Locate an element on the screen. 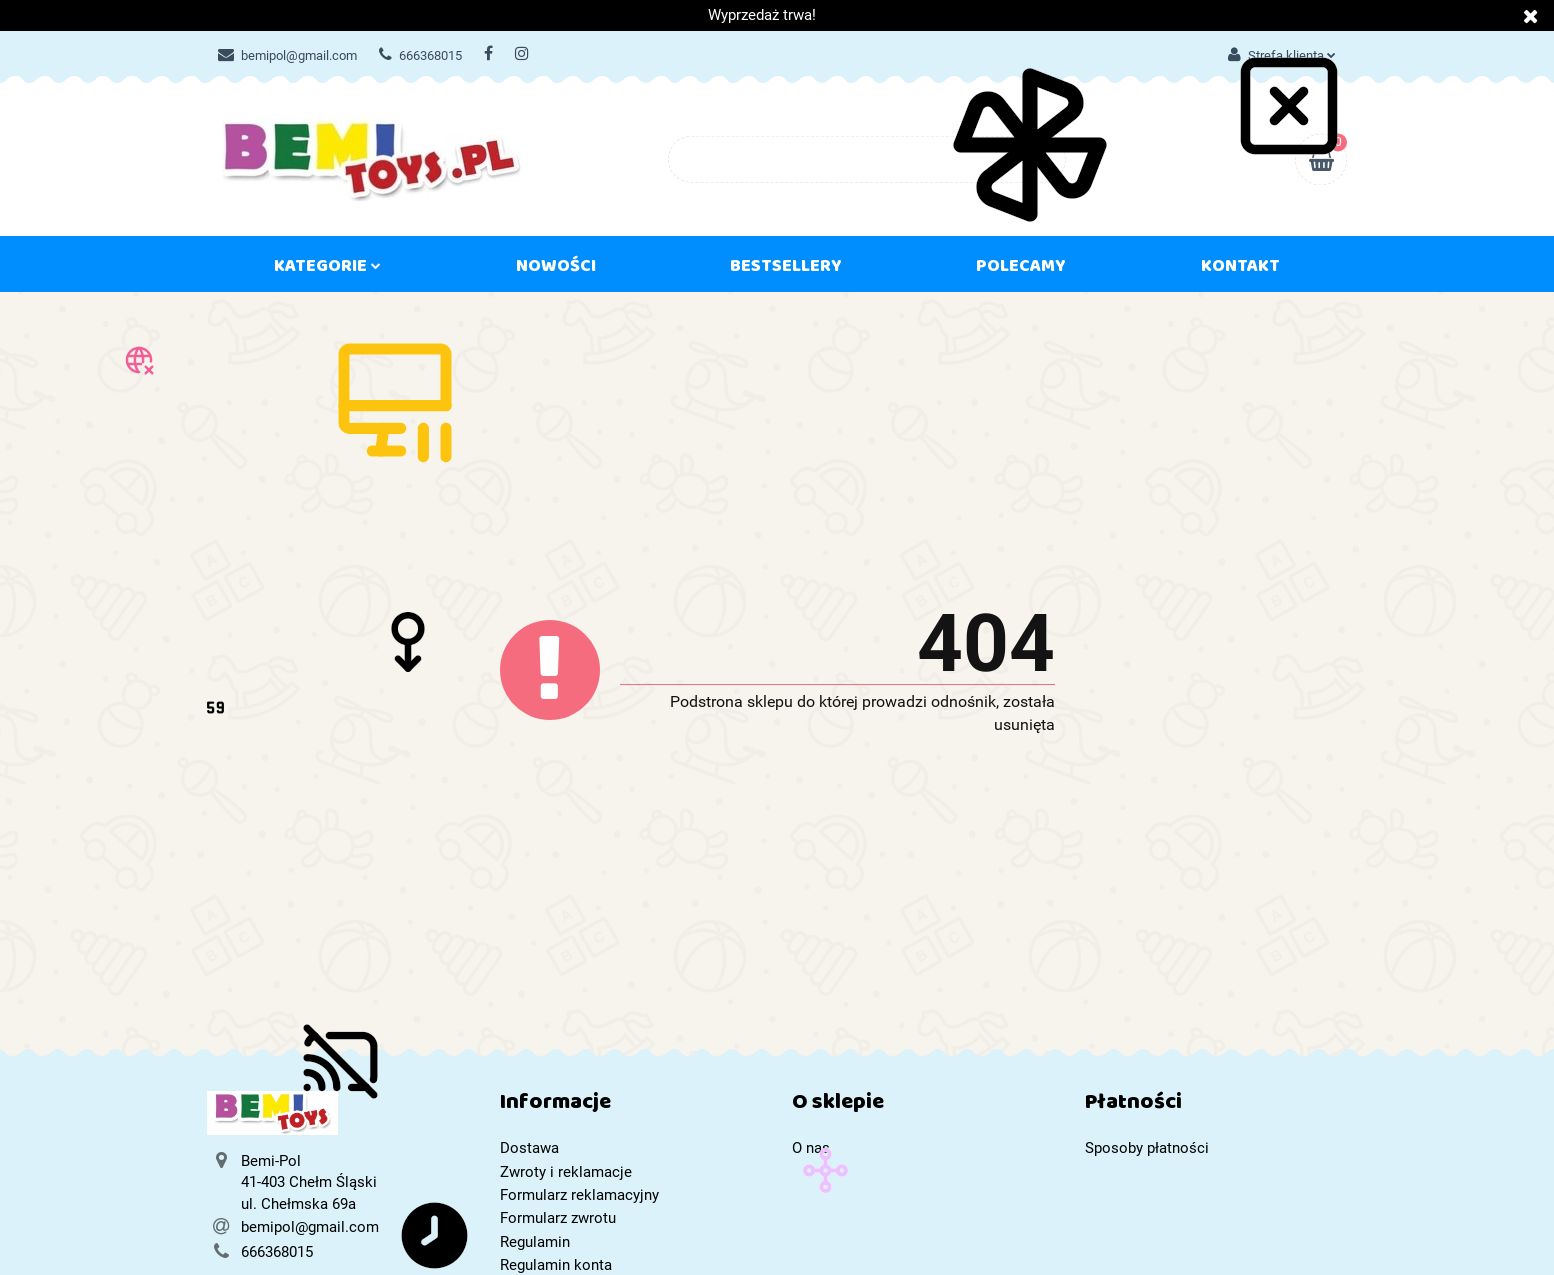  adjust car air conditioning or fan settings is located at coordinates (1030, 145).